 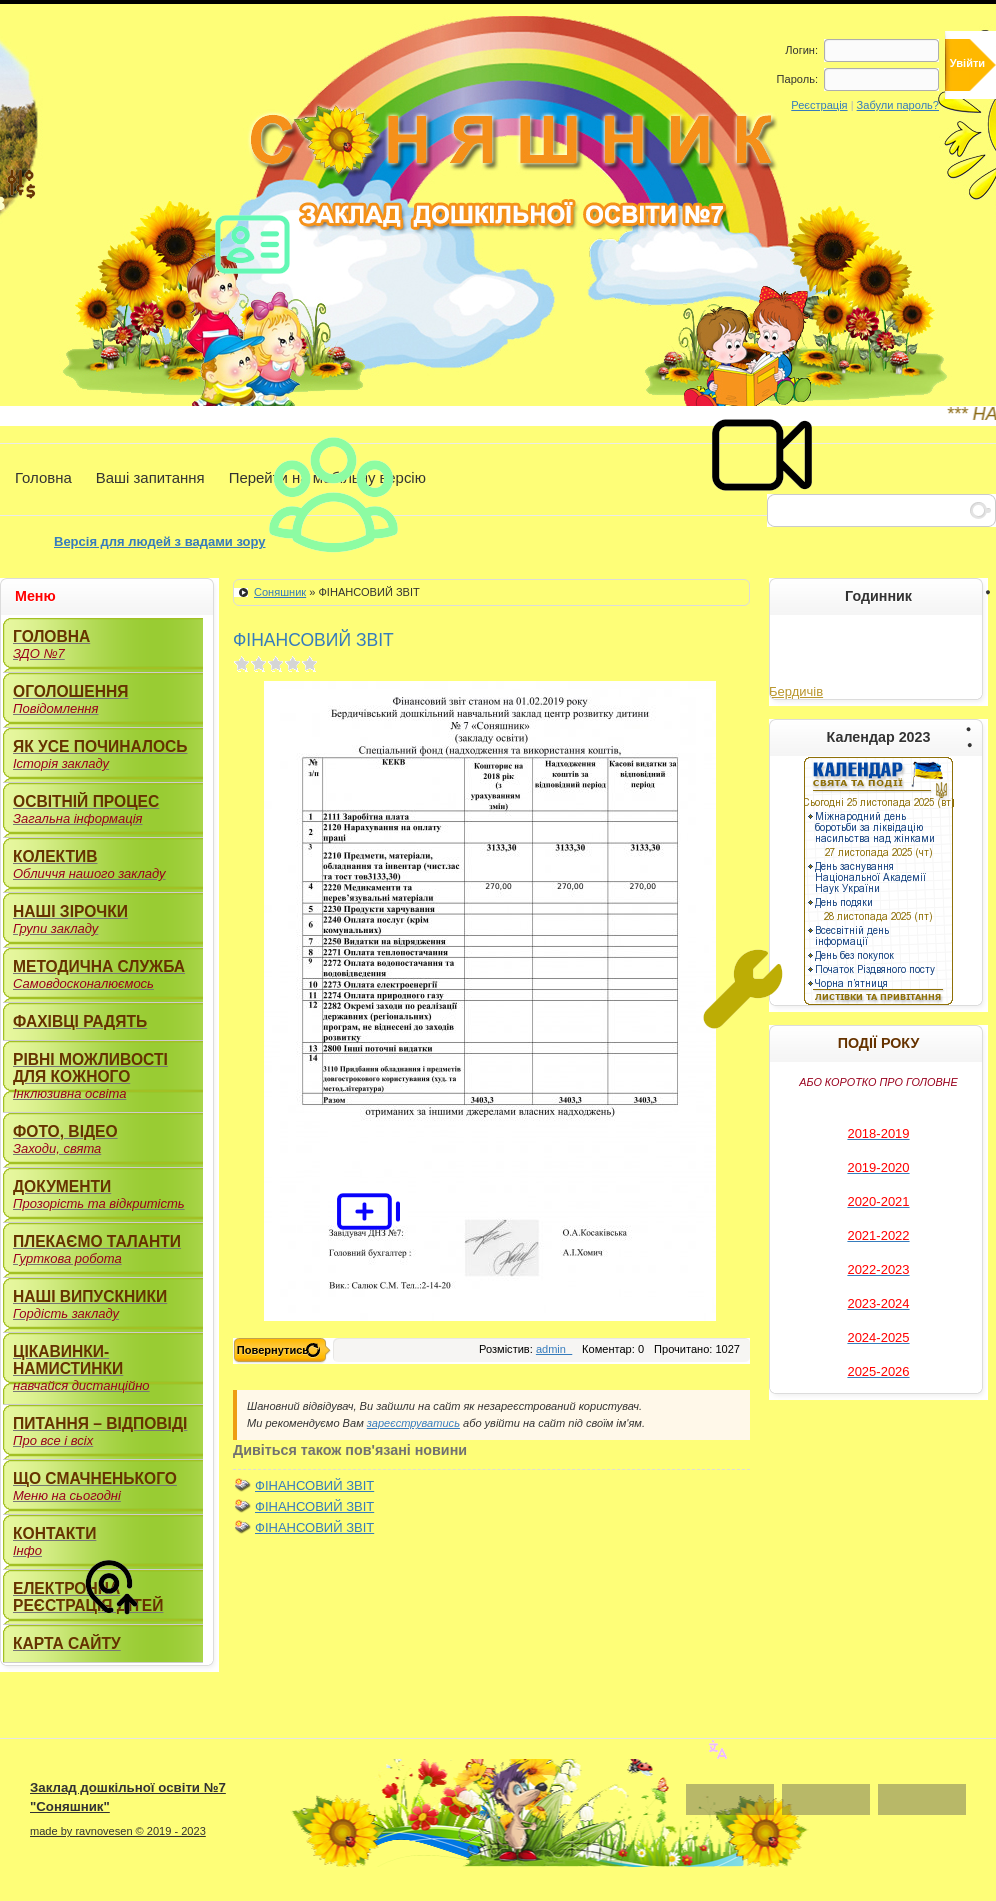 What do you see at coordinates (367, 1211) in the screenshot?
I see `add or extend battery life` at bounding box center [367, 1211].